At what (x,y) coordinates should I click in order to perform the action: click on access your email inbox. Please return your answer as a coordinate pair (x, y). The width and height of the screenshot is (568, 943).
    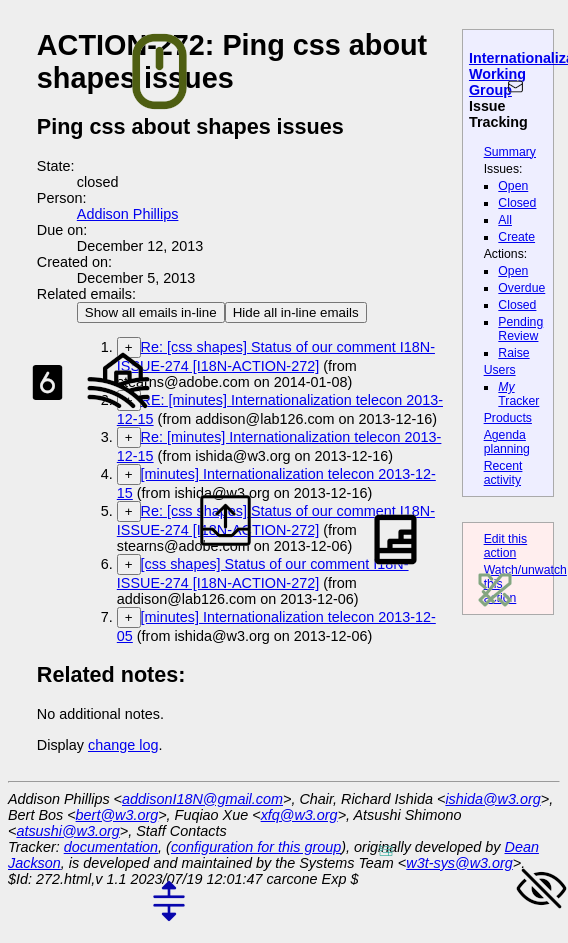
    Looking at the image, I should click on (515, 86).